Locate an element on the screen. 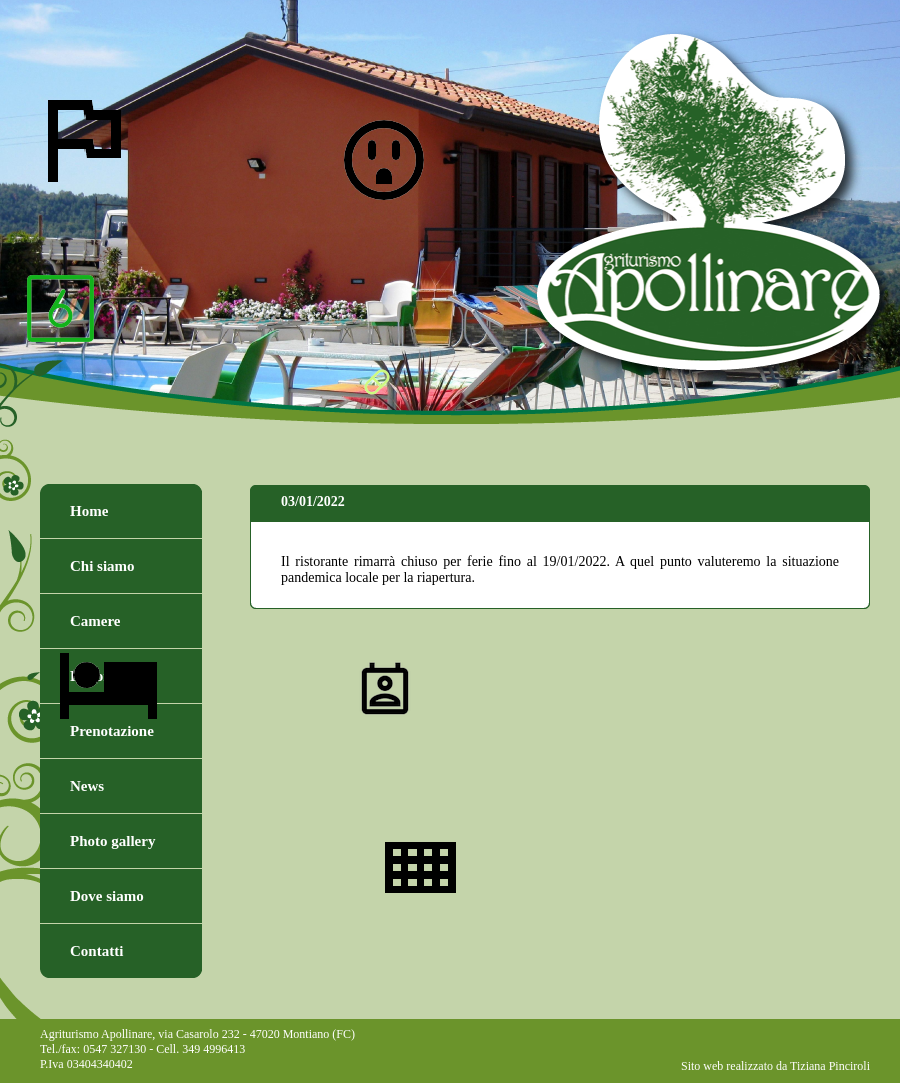  access medication reminders or health settings is located at coordinates (377, 382).